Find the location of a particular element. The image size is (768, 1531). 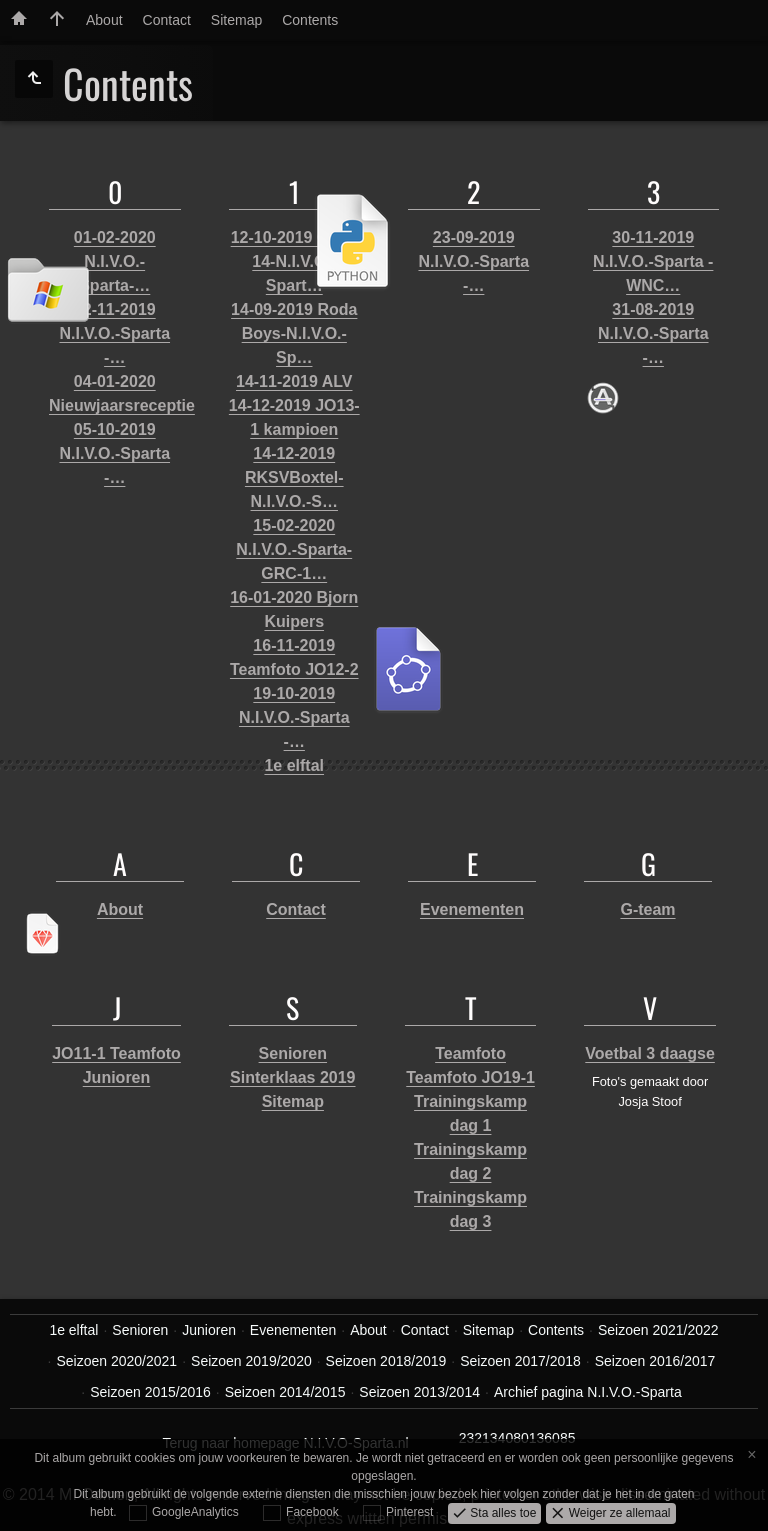

open the software updater application is located at coordinates (603, 398).